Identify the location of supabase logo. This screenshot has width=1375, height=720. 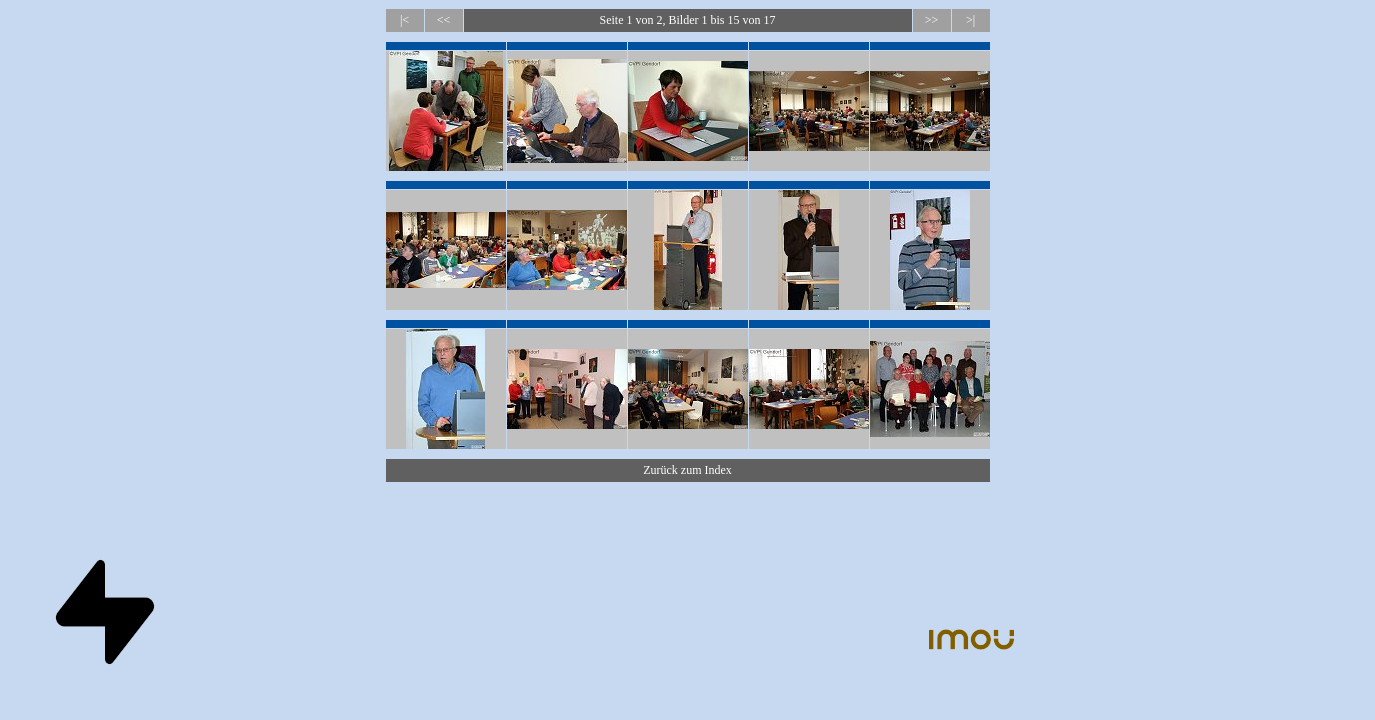
(105, 612).